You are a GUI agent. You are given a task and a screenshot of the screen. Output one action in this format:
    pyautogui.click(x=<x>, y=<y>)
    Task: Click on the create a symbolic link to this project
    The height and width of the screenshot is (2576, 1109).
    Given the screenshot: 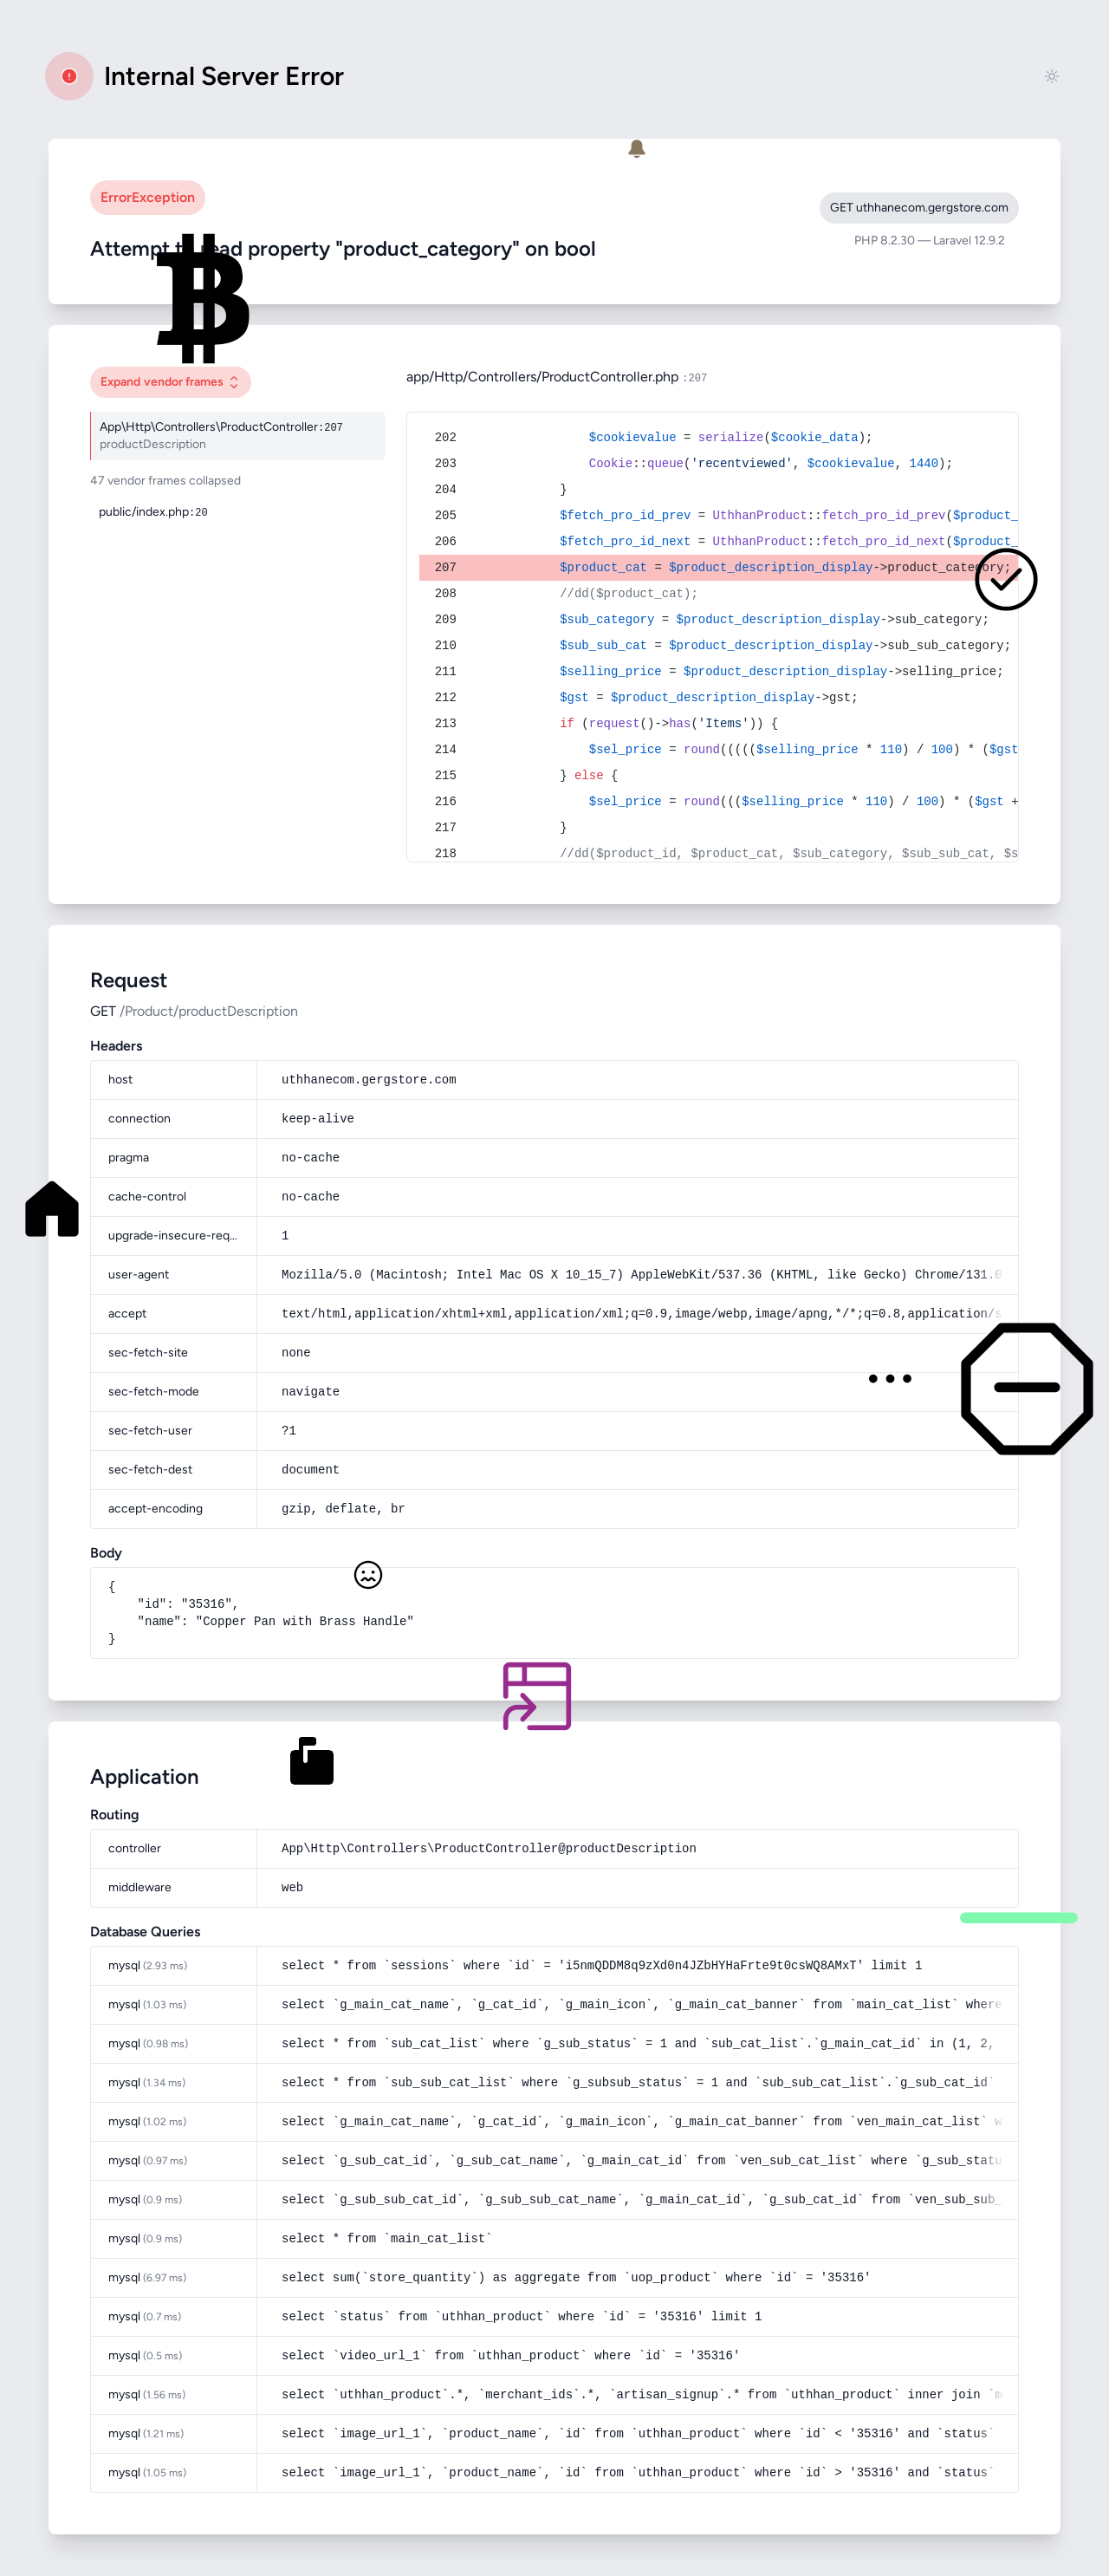 What is the action you would take?
    pyautogui.click(x=537, y=1696)
    